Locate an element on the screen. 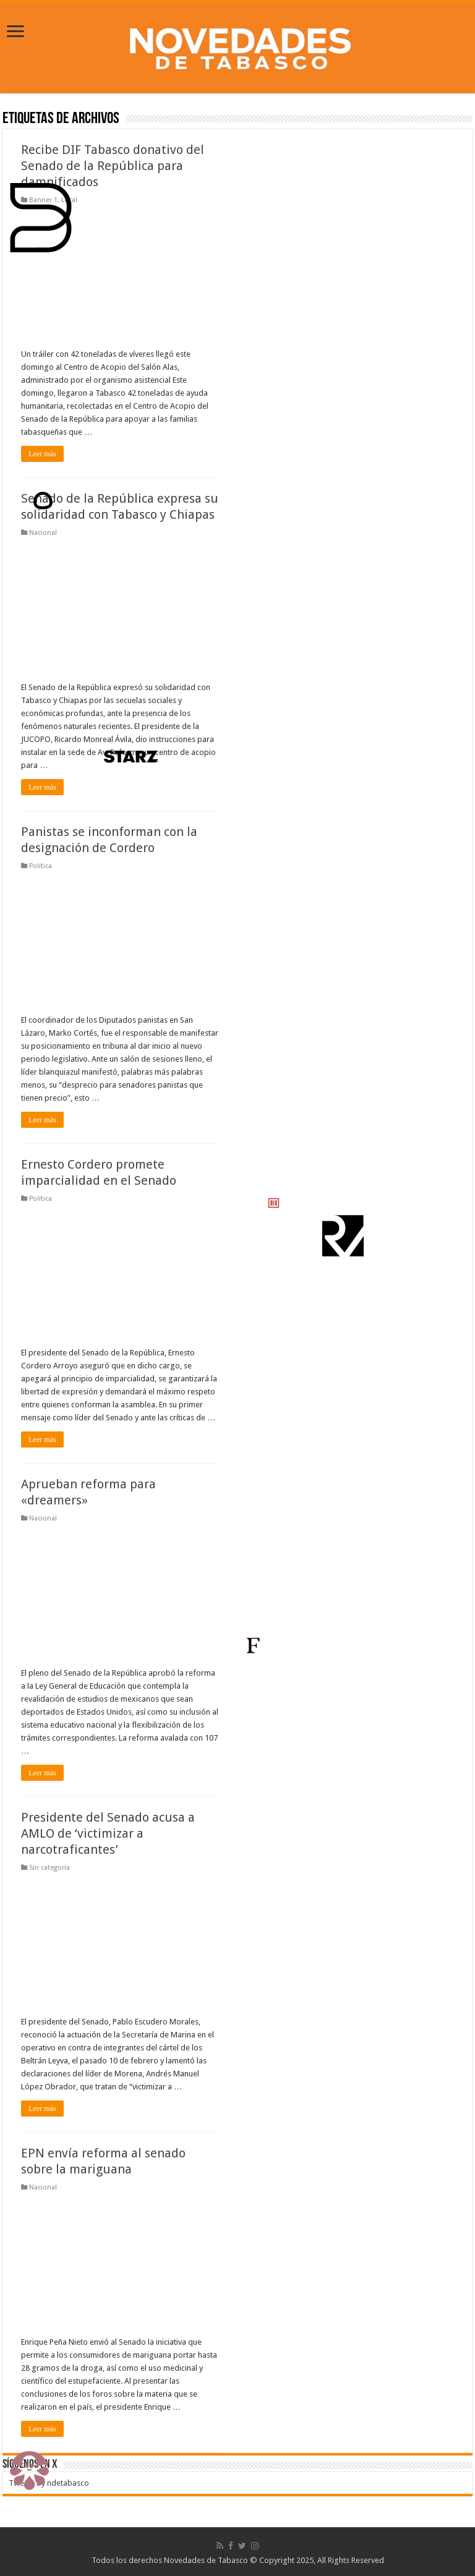 This screenshot has width=475, height=2576. visit the Custom Ink website is located at coordinates (29, 2470).